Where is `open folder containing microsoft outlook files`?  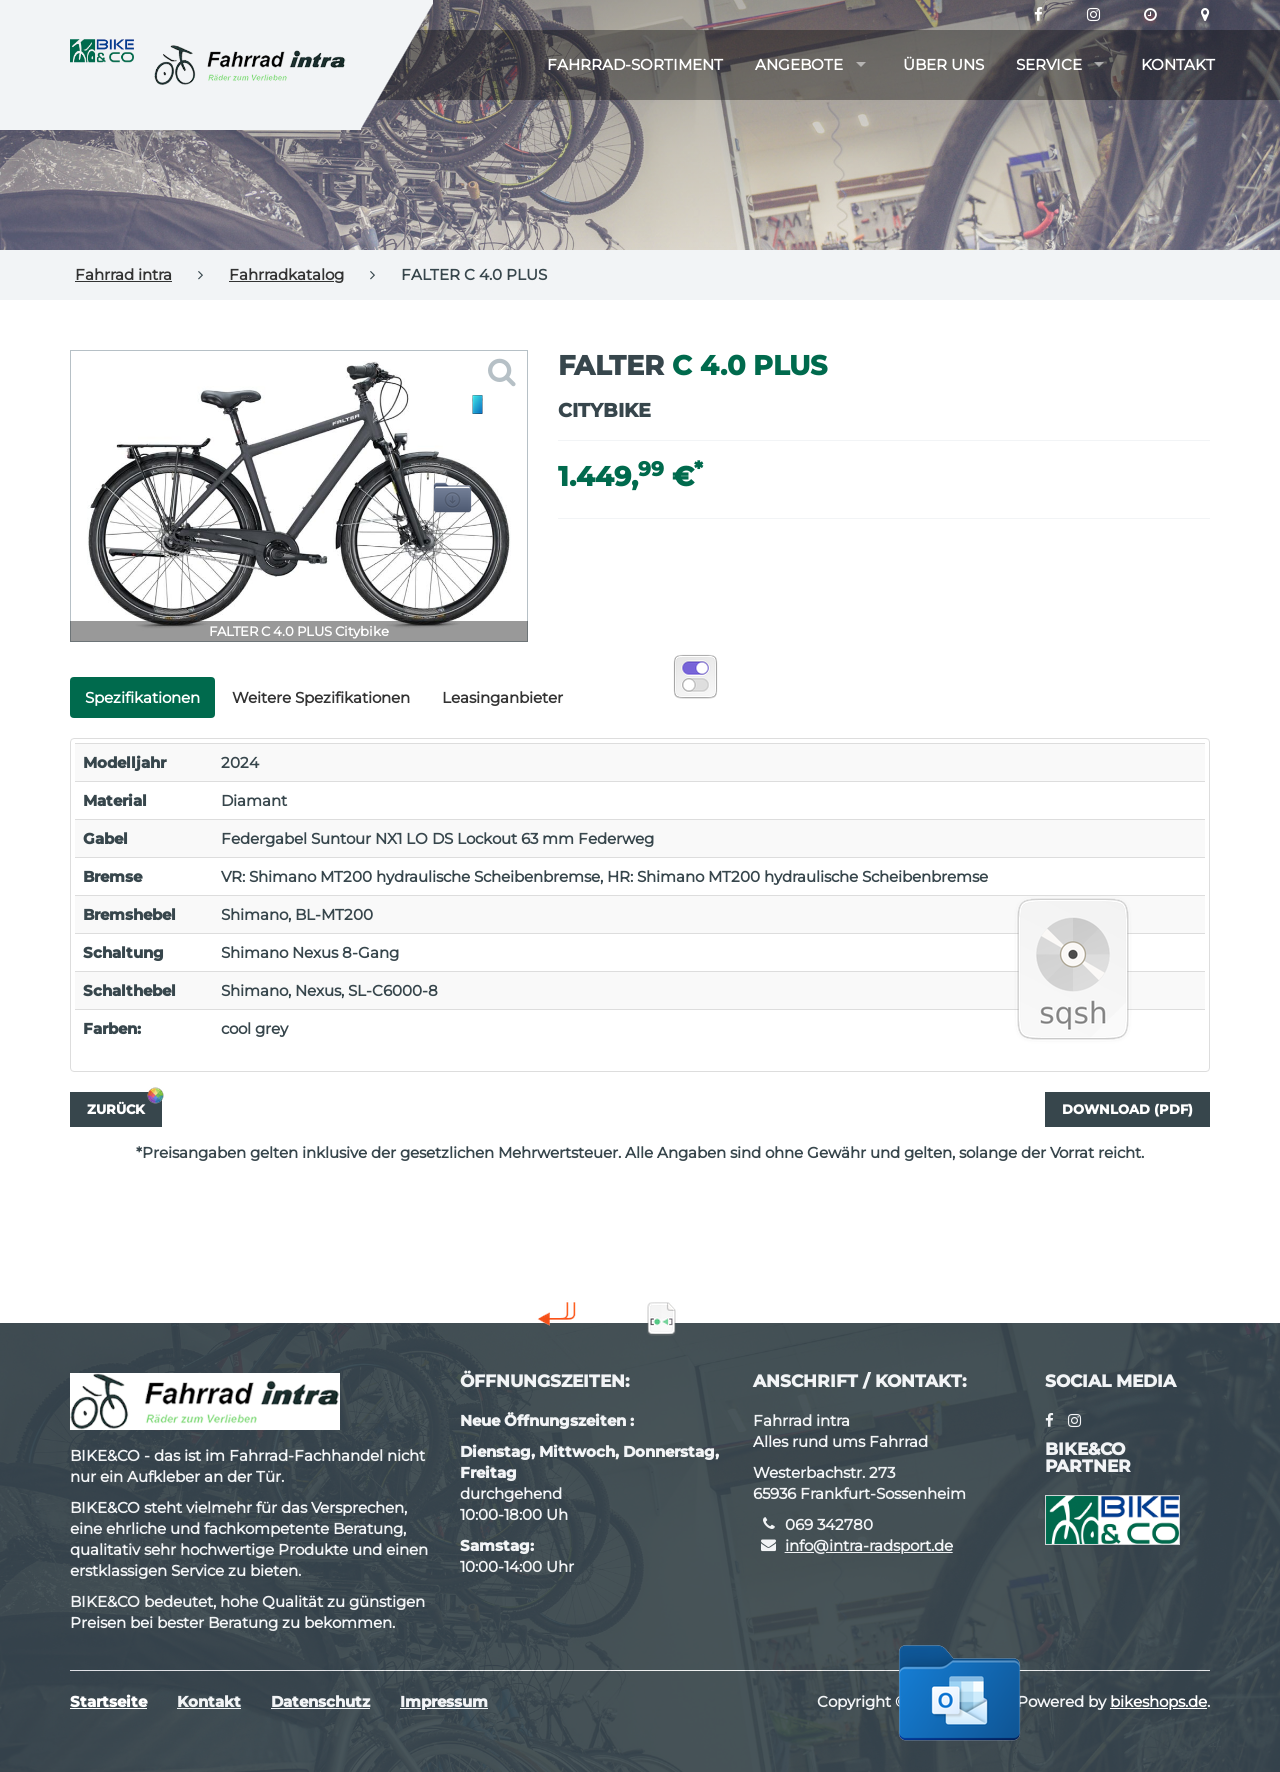 open folder containing microsoft outlook files is located at coordinates (959, 1696).